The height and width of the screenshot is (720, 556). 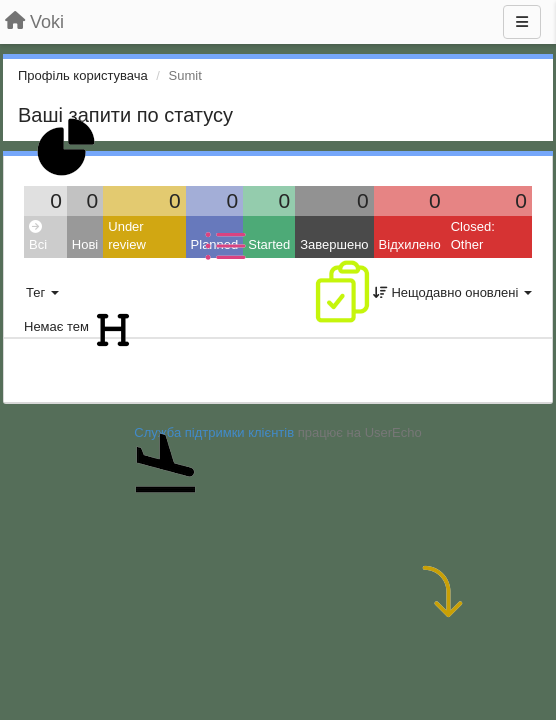 I want to click on indicates an arriving flight, so click(x=165, y=464).